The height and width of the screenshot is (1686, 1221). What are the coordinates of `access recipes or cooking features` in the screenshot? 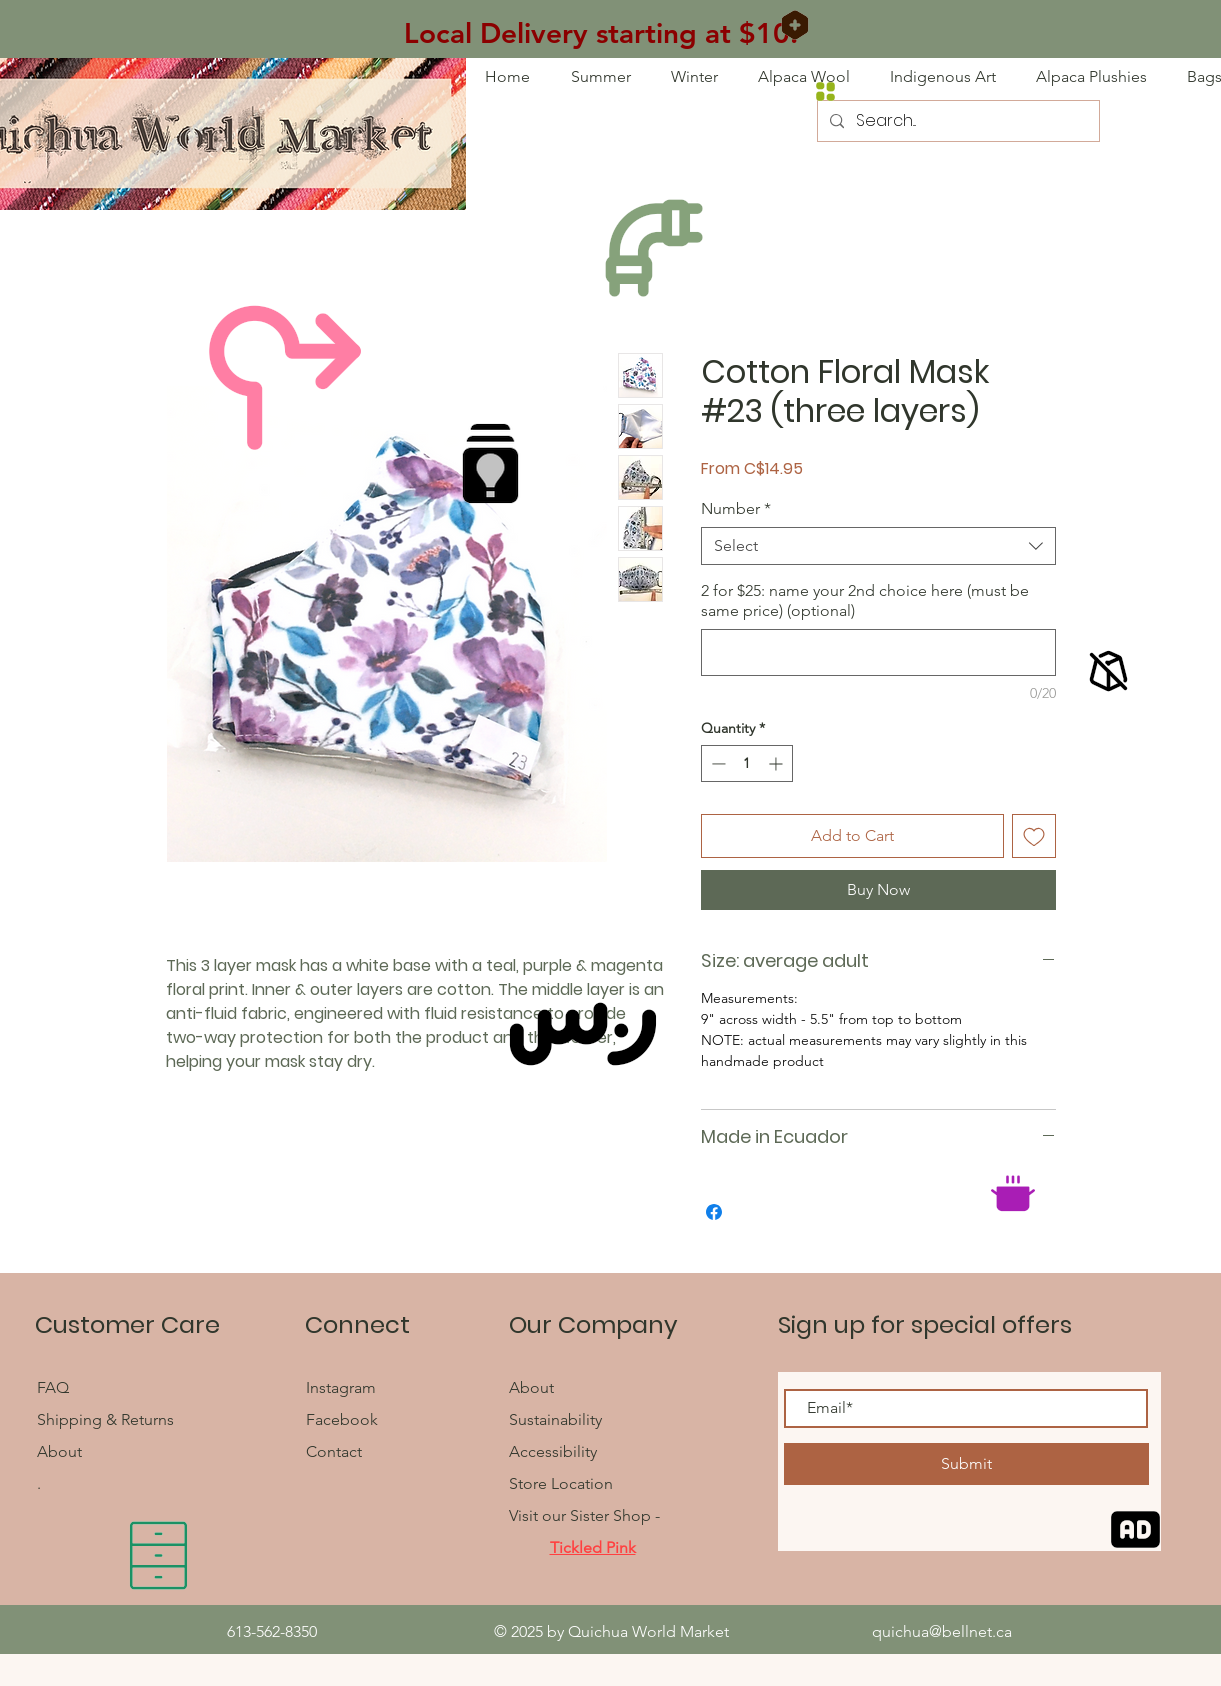 It's located at (1013, 1196).